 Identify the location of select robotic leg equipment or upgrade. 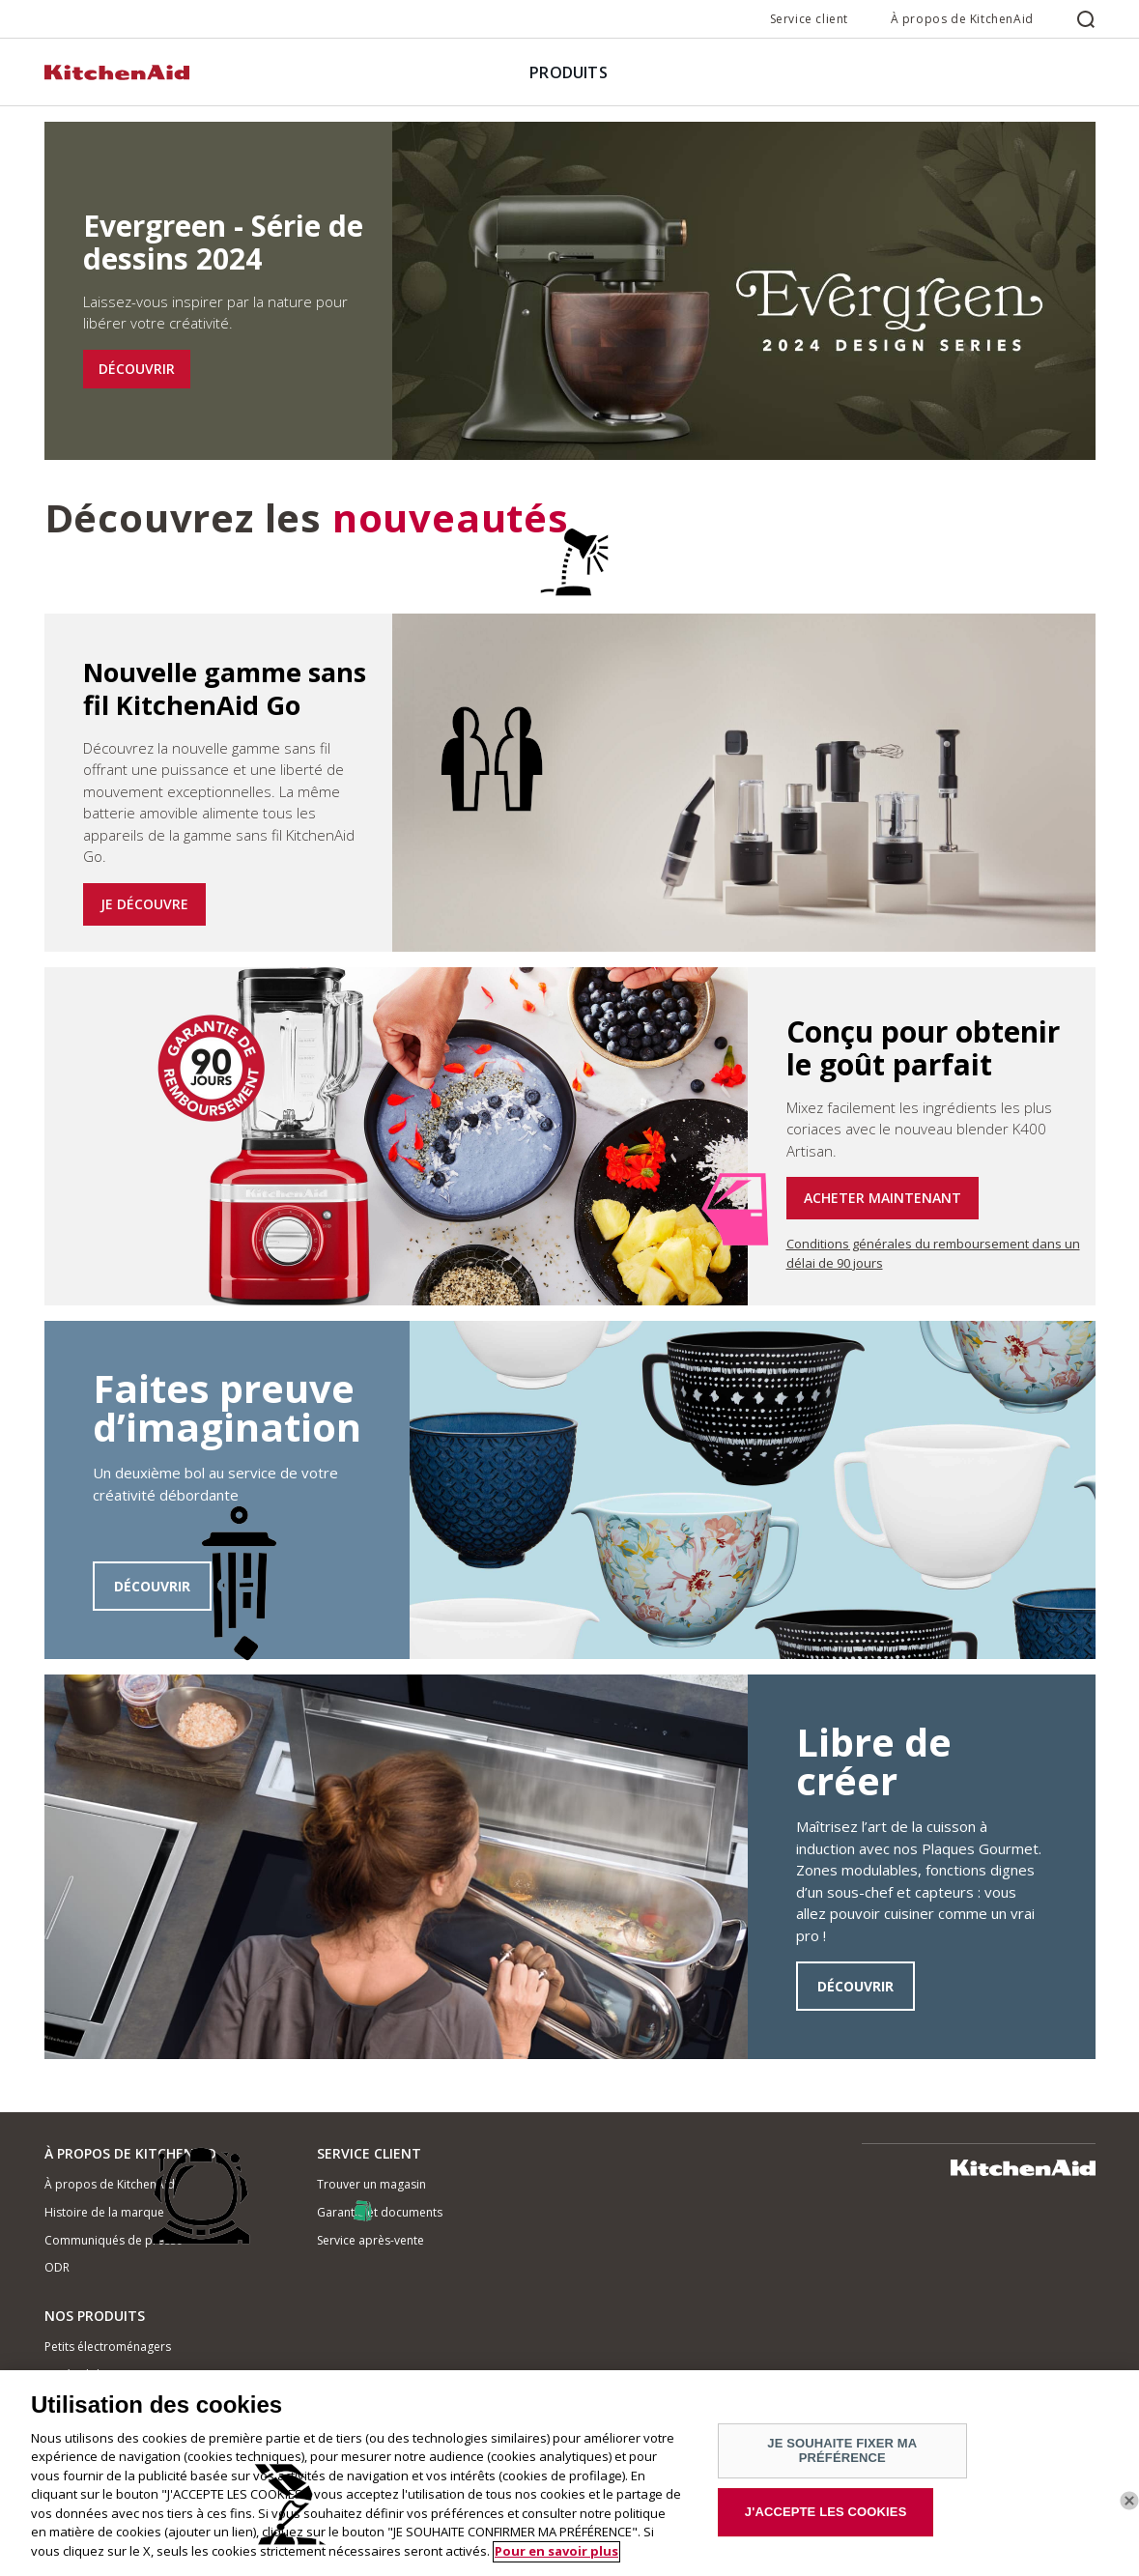
(290, 2504).